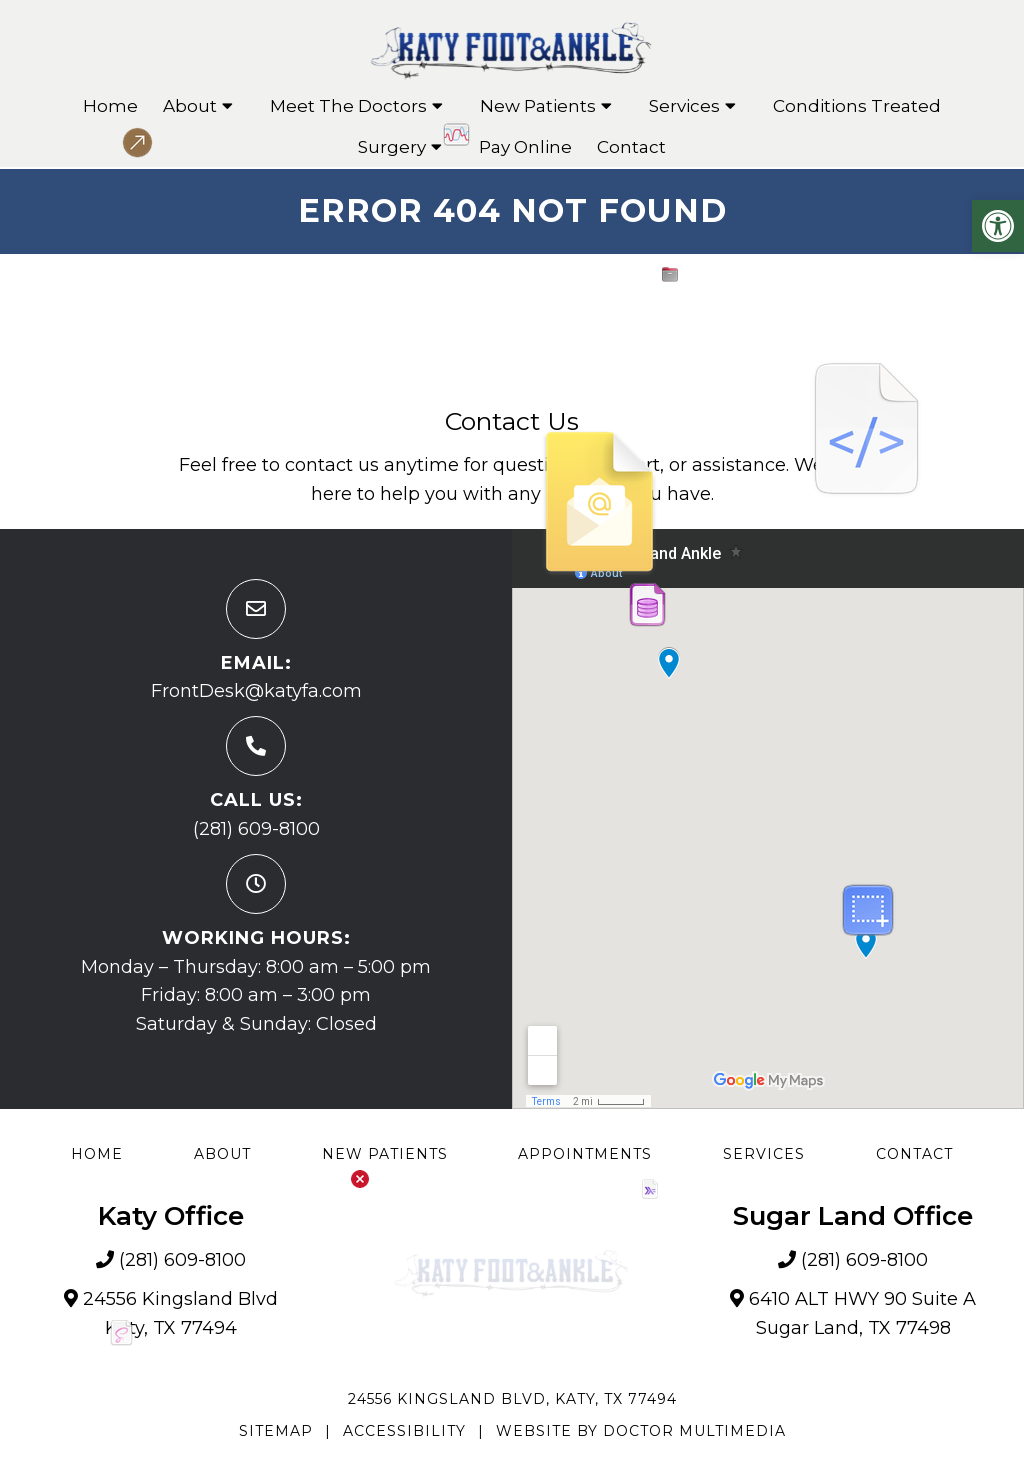 The width and height of the screenshot is (1024, 1459). I want to click on an html file or web document, so click(866, 428).